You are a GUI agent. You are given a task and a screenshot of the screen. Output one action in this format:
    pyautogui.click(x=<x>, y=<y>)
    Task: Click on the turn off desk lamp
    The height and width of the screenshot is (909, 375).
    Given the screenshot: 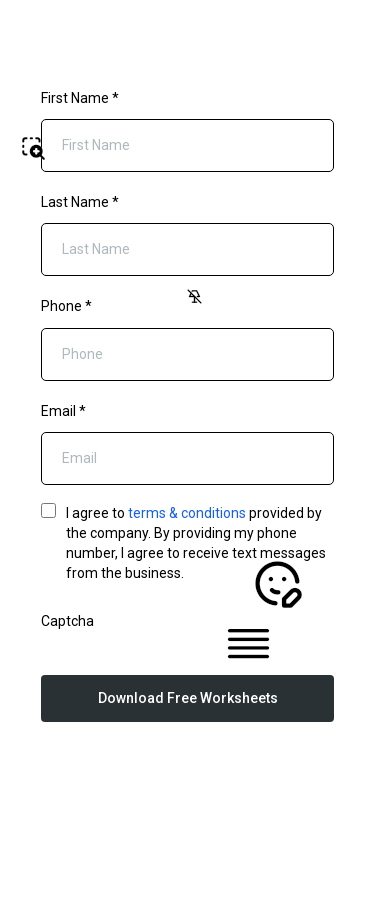 What is the action you would take?
    pyautogui.click(x=194, y=296)
    